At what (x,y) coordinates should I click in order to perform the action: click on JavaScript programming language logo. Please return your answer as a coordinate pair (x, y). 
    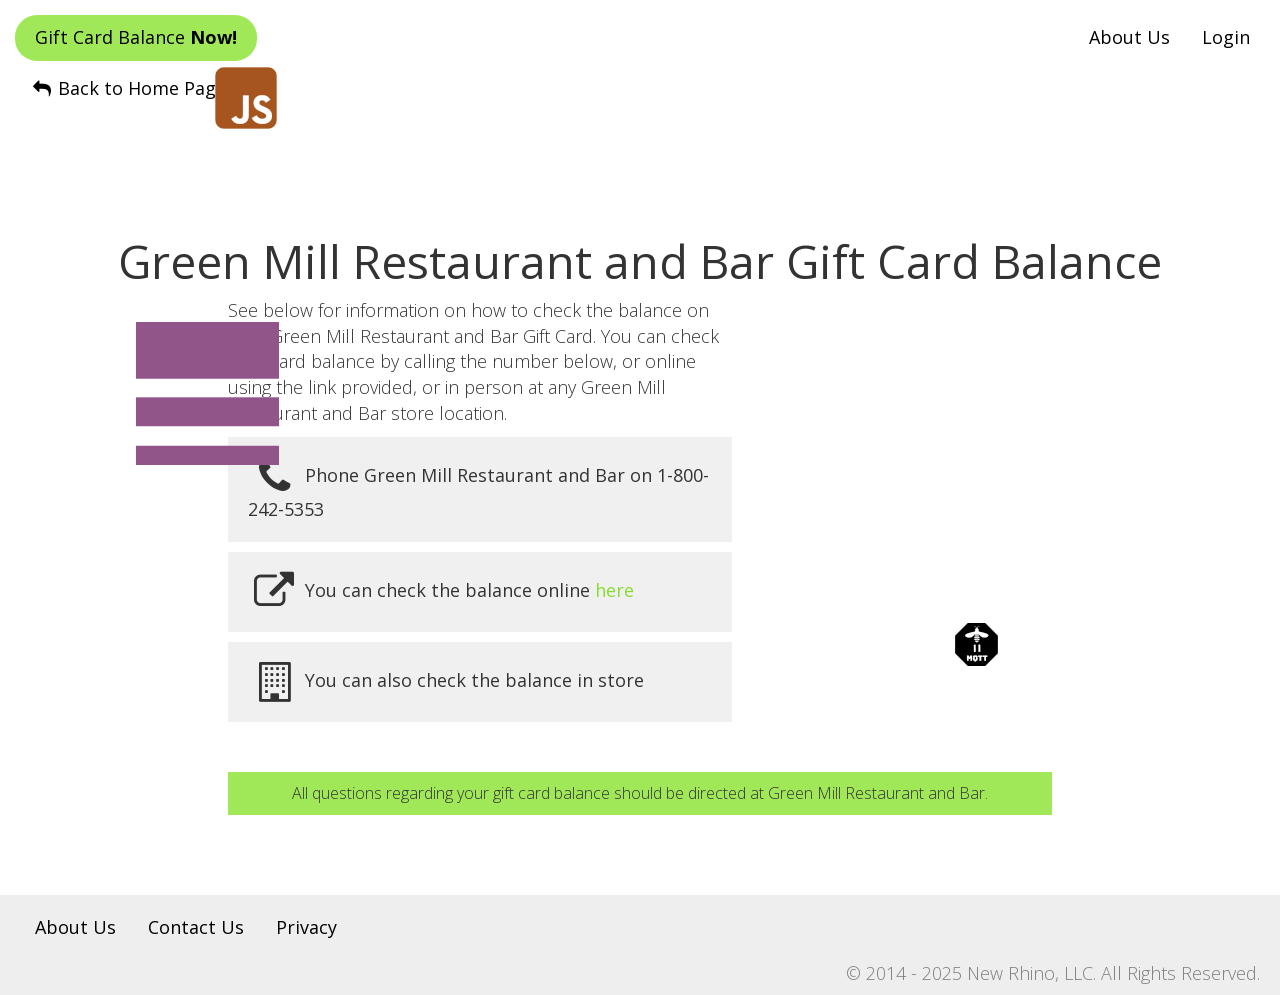
    Looking at the image, I should click on (246, 98).